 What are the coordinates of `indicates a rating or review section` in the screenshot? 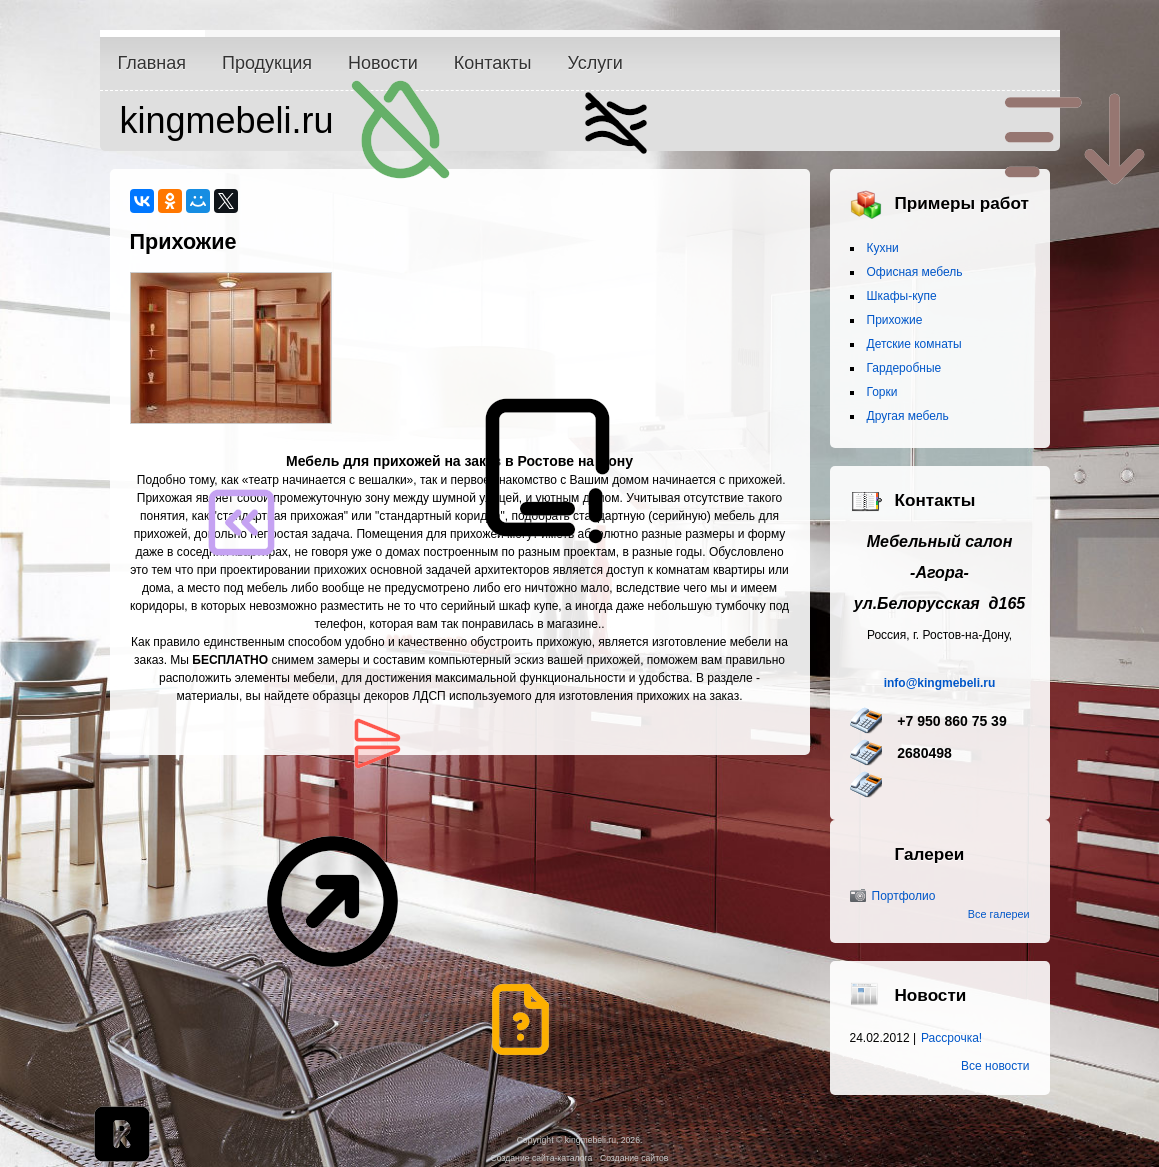 It's located at (122, 1134).